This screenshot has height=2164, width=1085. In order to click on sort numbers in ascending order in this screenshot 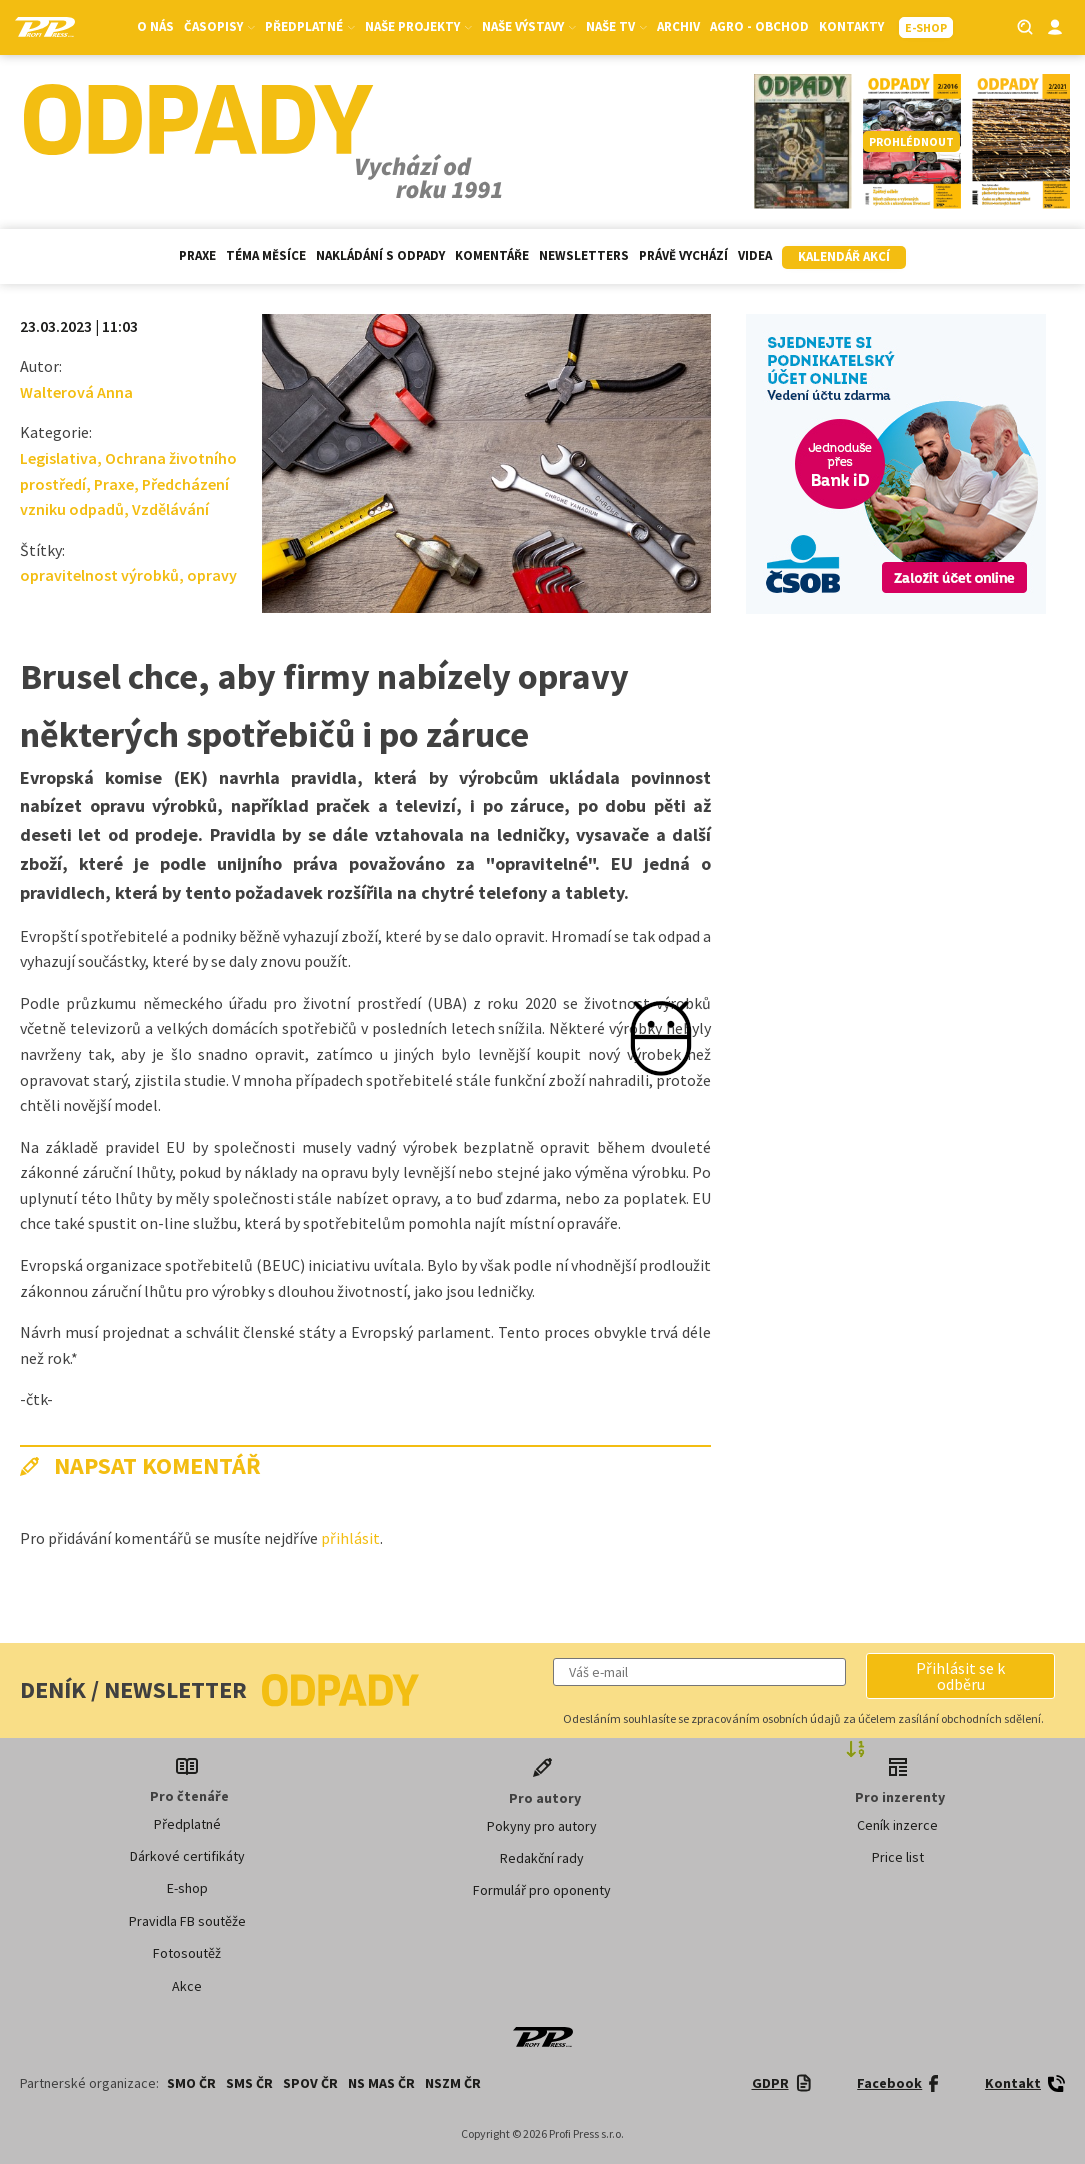, I will do `click(856, 1749)`.